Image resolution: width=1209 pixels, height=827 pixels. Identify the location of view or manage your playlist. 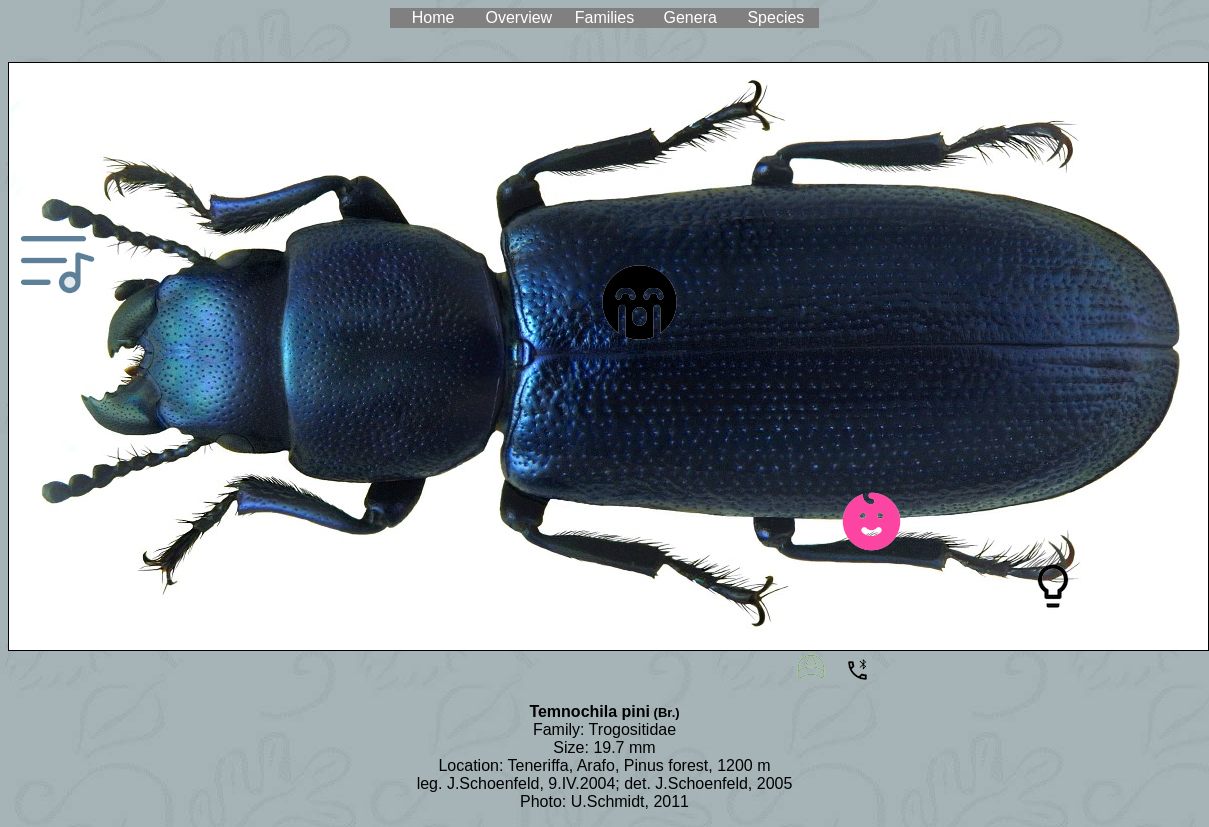
(53, 260).